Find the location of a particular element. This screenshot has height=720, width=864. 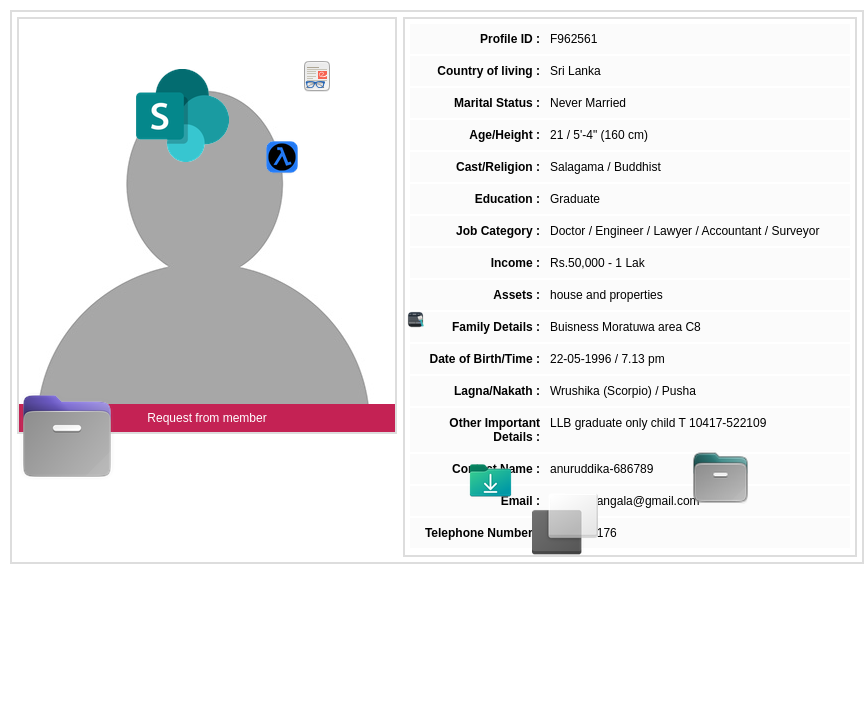

open your downloads folder is located at coordinates (490, 481).